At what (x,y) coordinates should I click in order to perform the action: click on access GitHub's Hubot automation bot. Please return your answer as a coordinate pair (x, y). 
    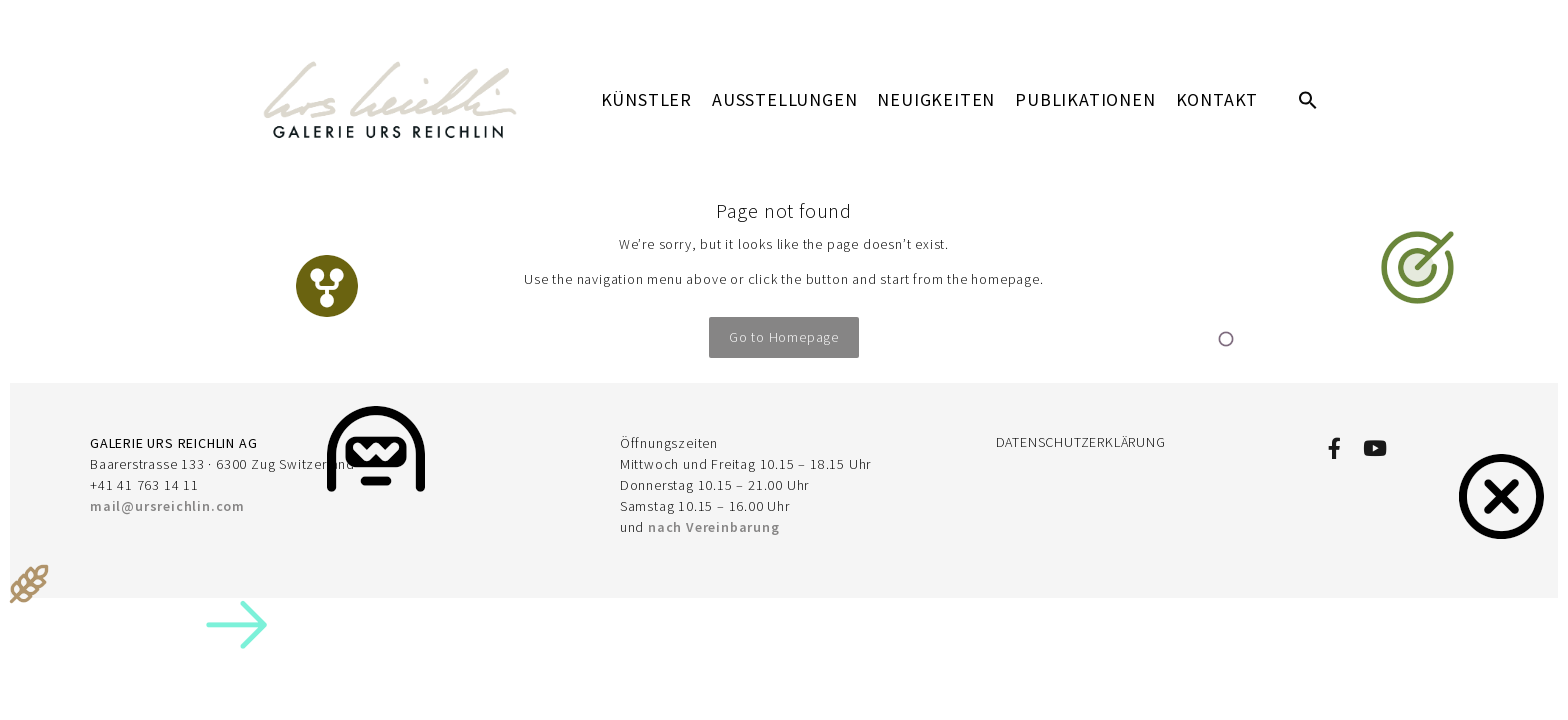
    Looking at the image, I should click on (376, 455).